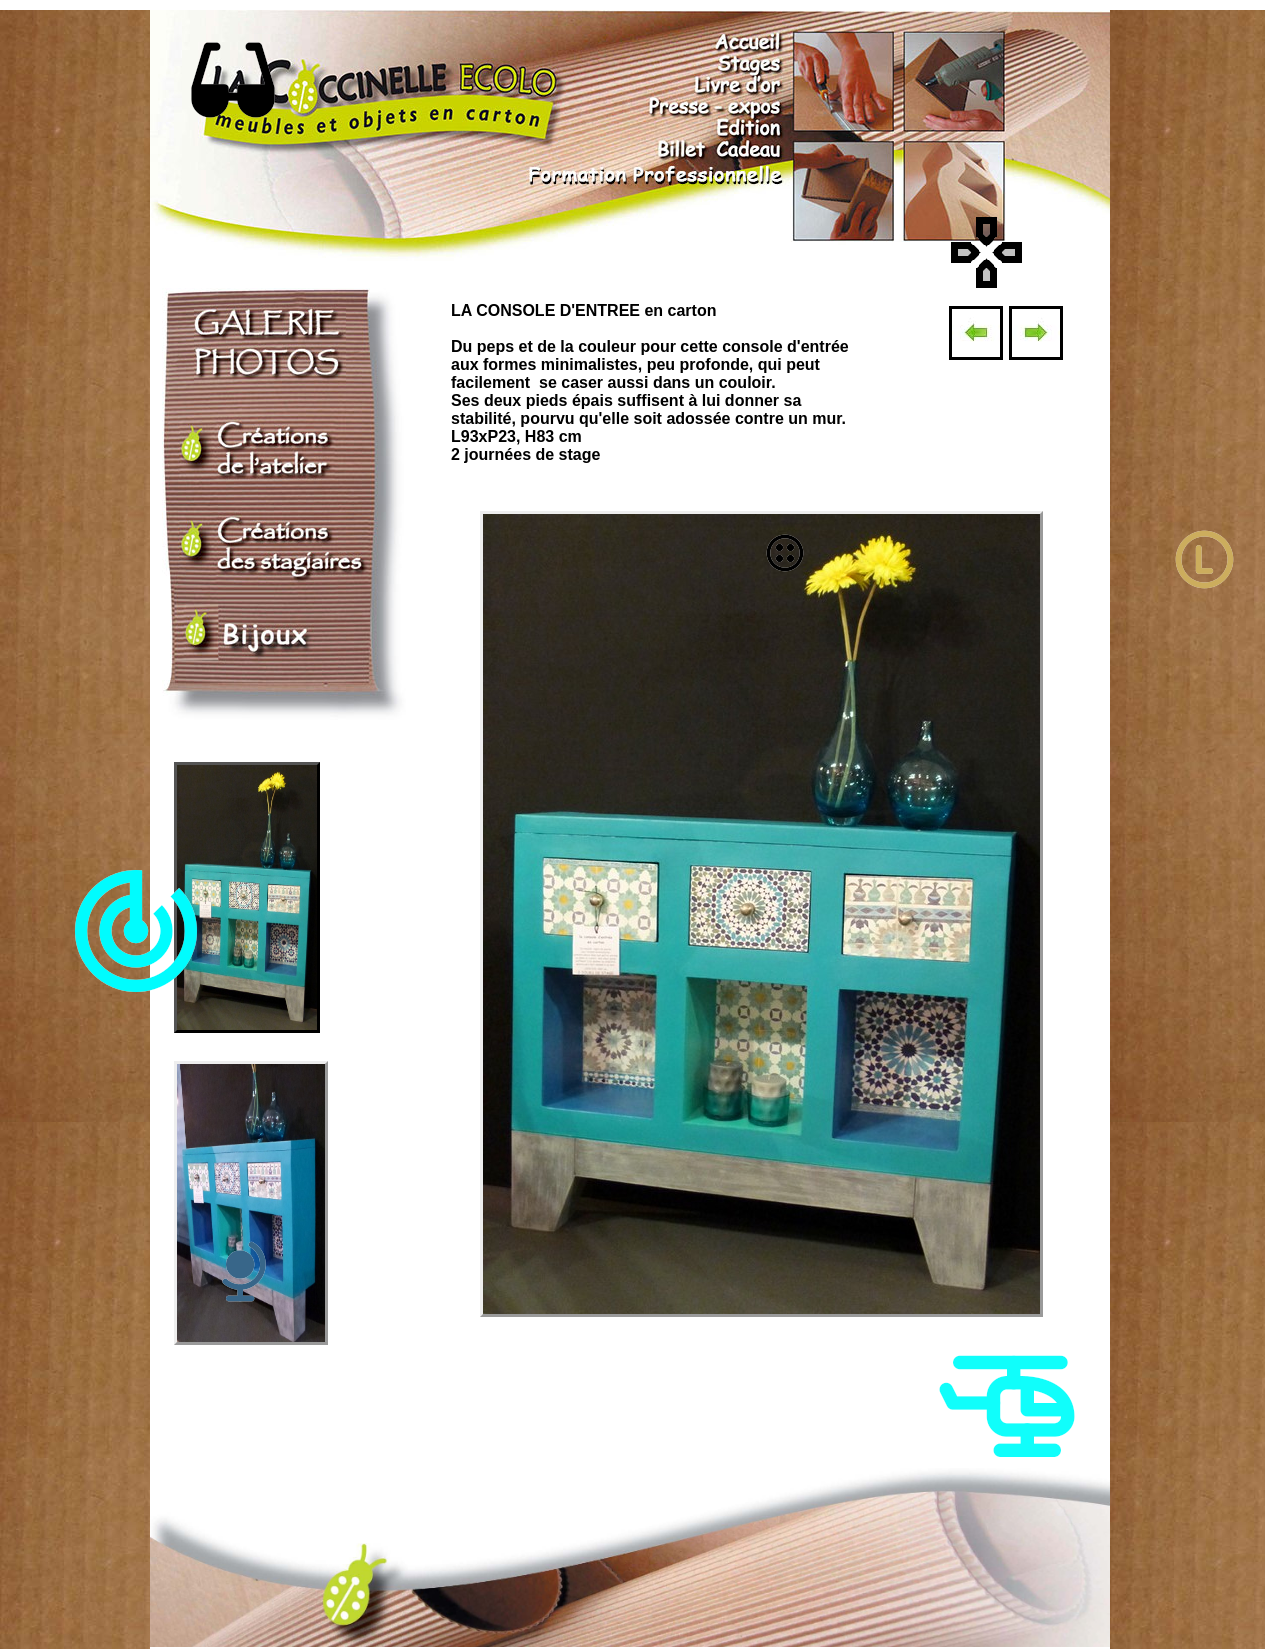  Describe the element at coordinates (986, 252) in the screenshot. I see `access gaming features or settings` at that location.